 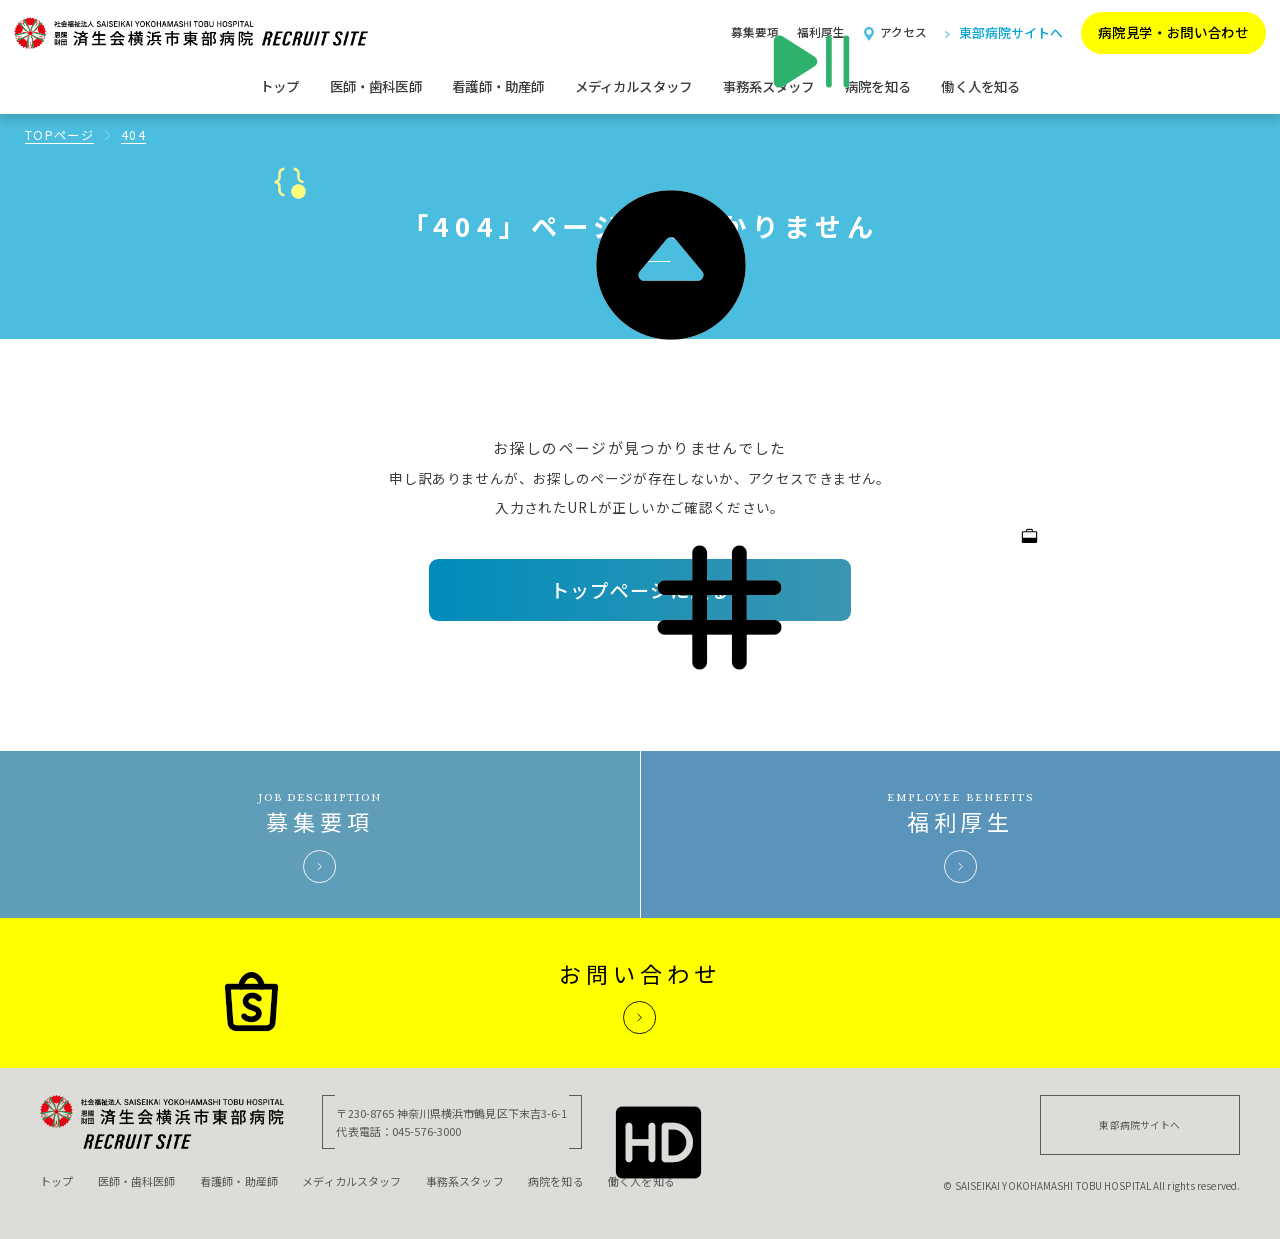 I want to click on toggle between play and pause for media, so click(x=811, y=61).